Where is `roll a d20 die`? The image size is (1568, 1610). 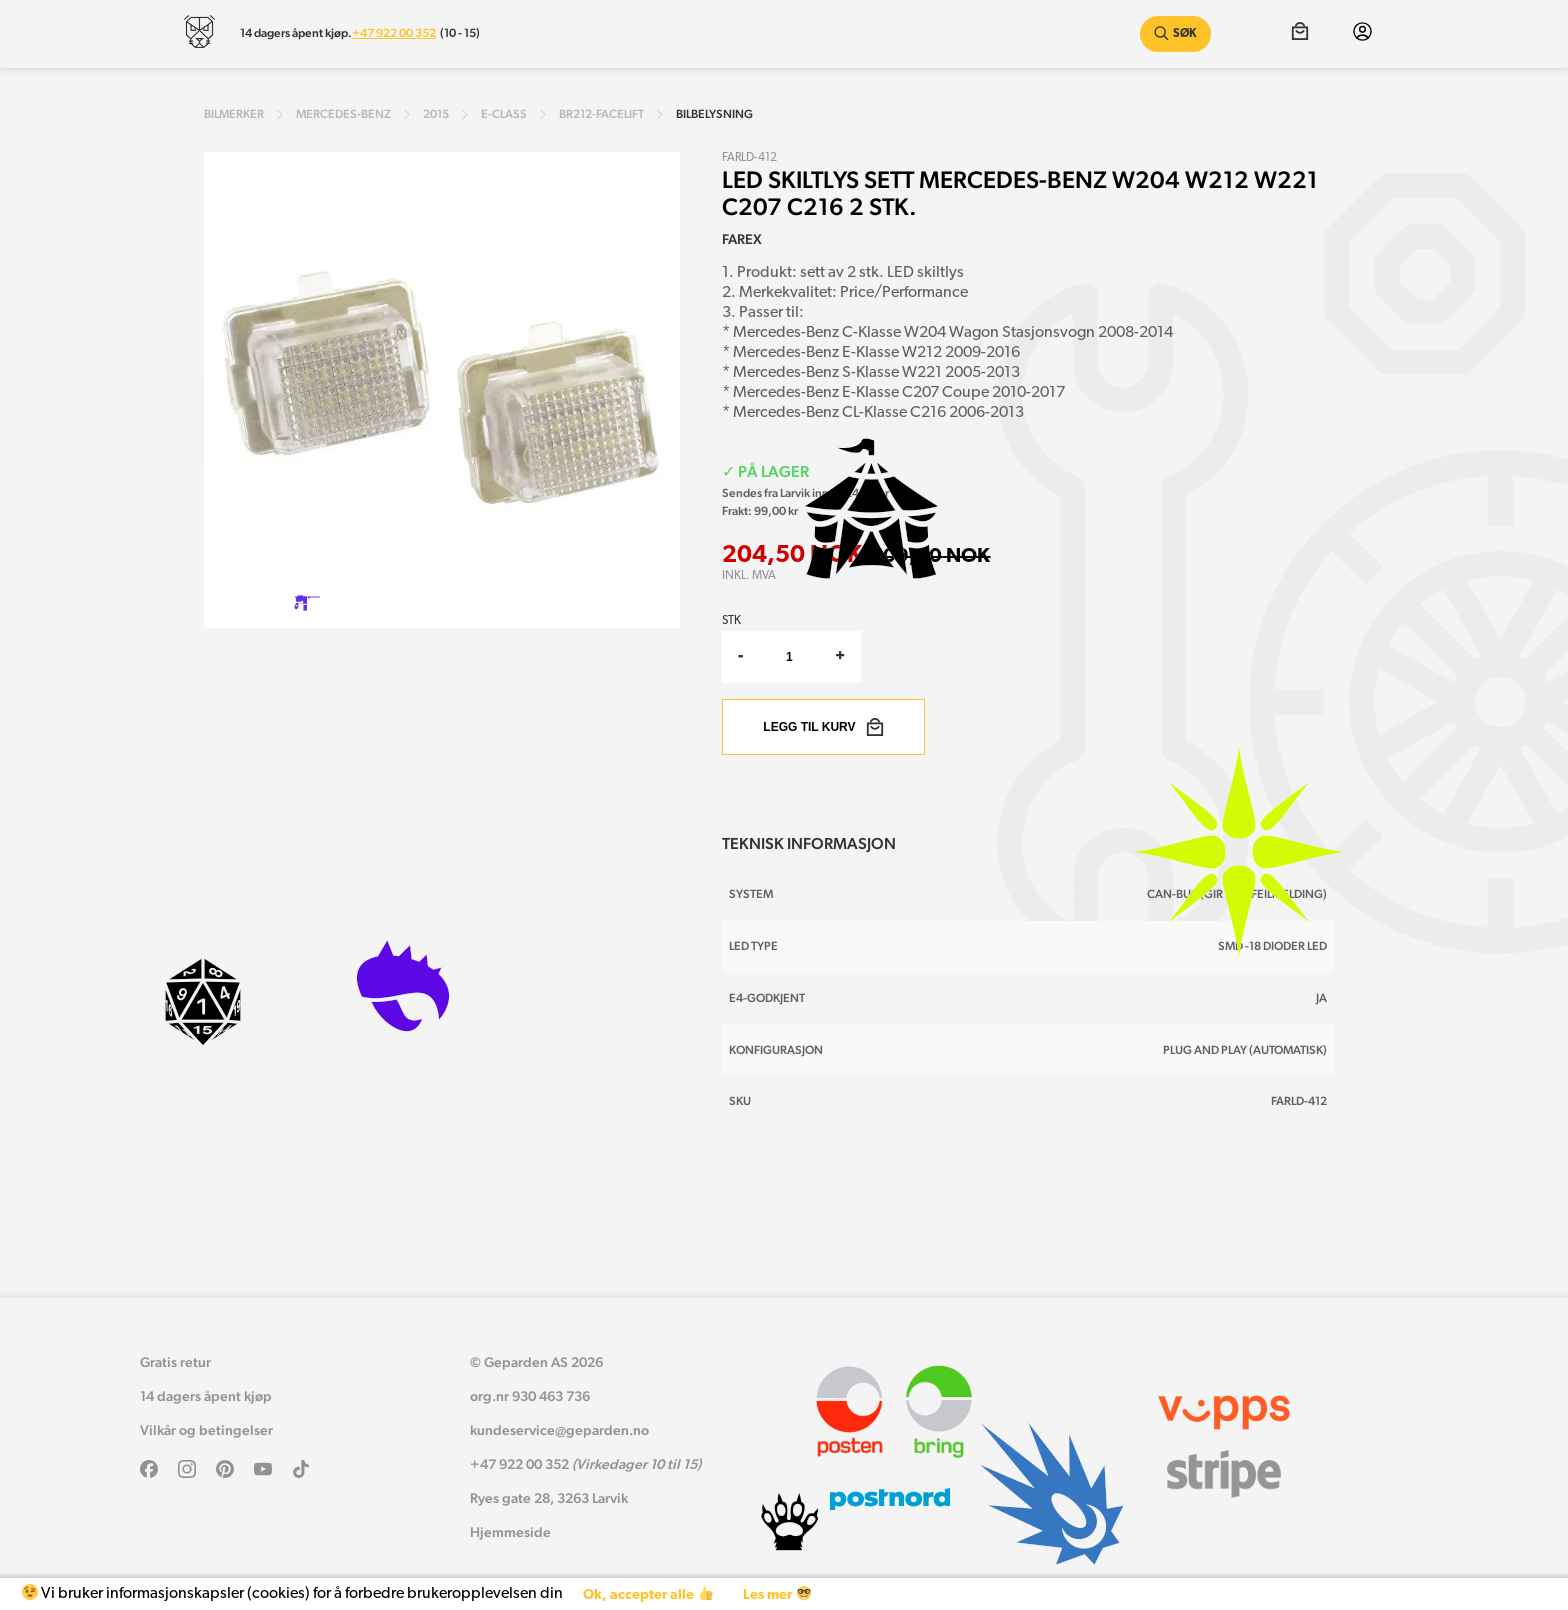
roll a d20 die is located at coordinates (203, 1002).